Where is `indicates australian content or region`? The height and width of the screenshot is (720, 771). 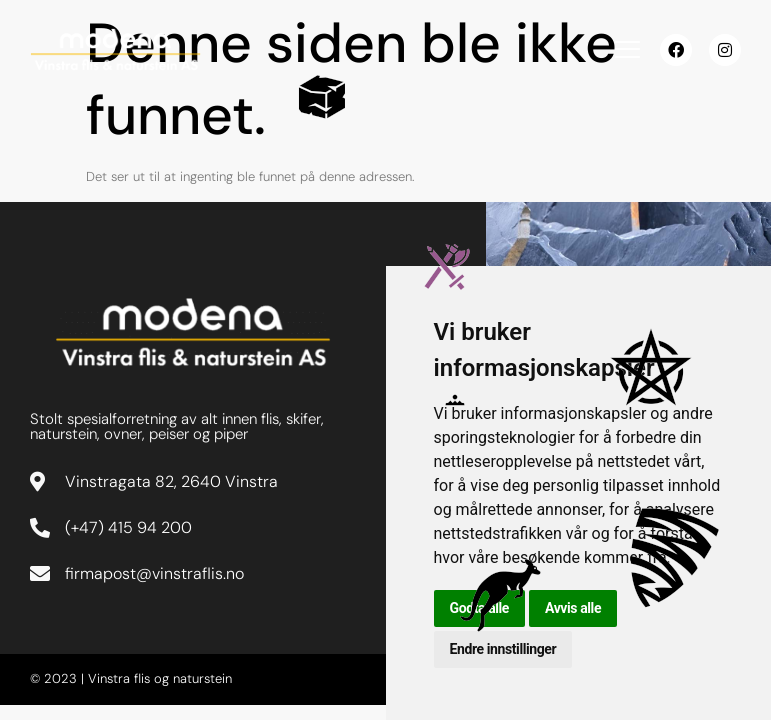
indicates australian content or region is located at coordinates (500, 595).